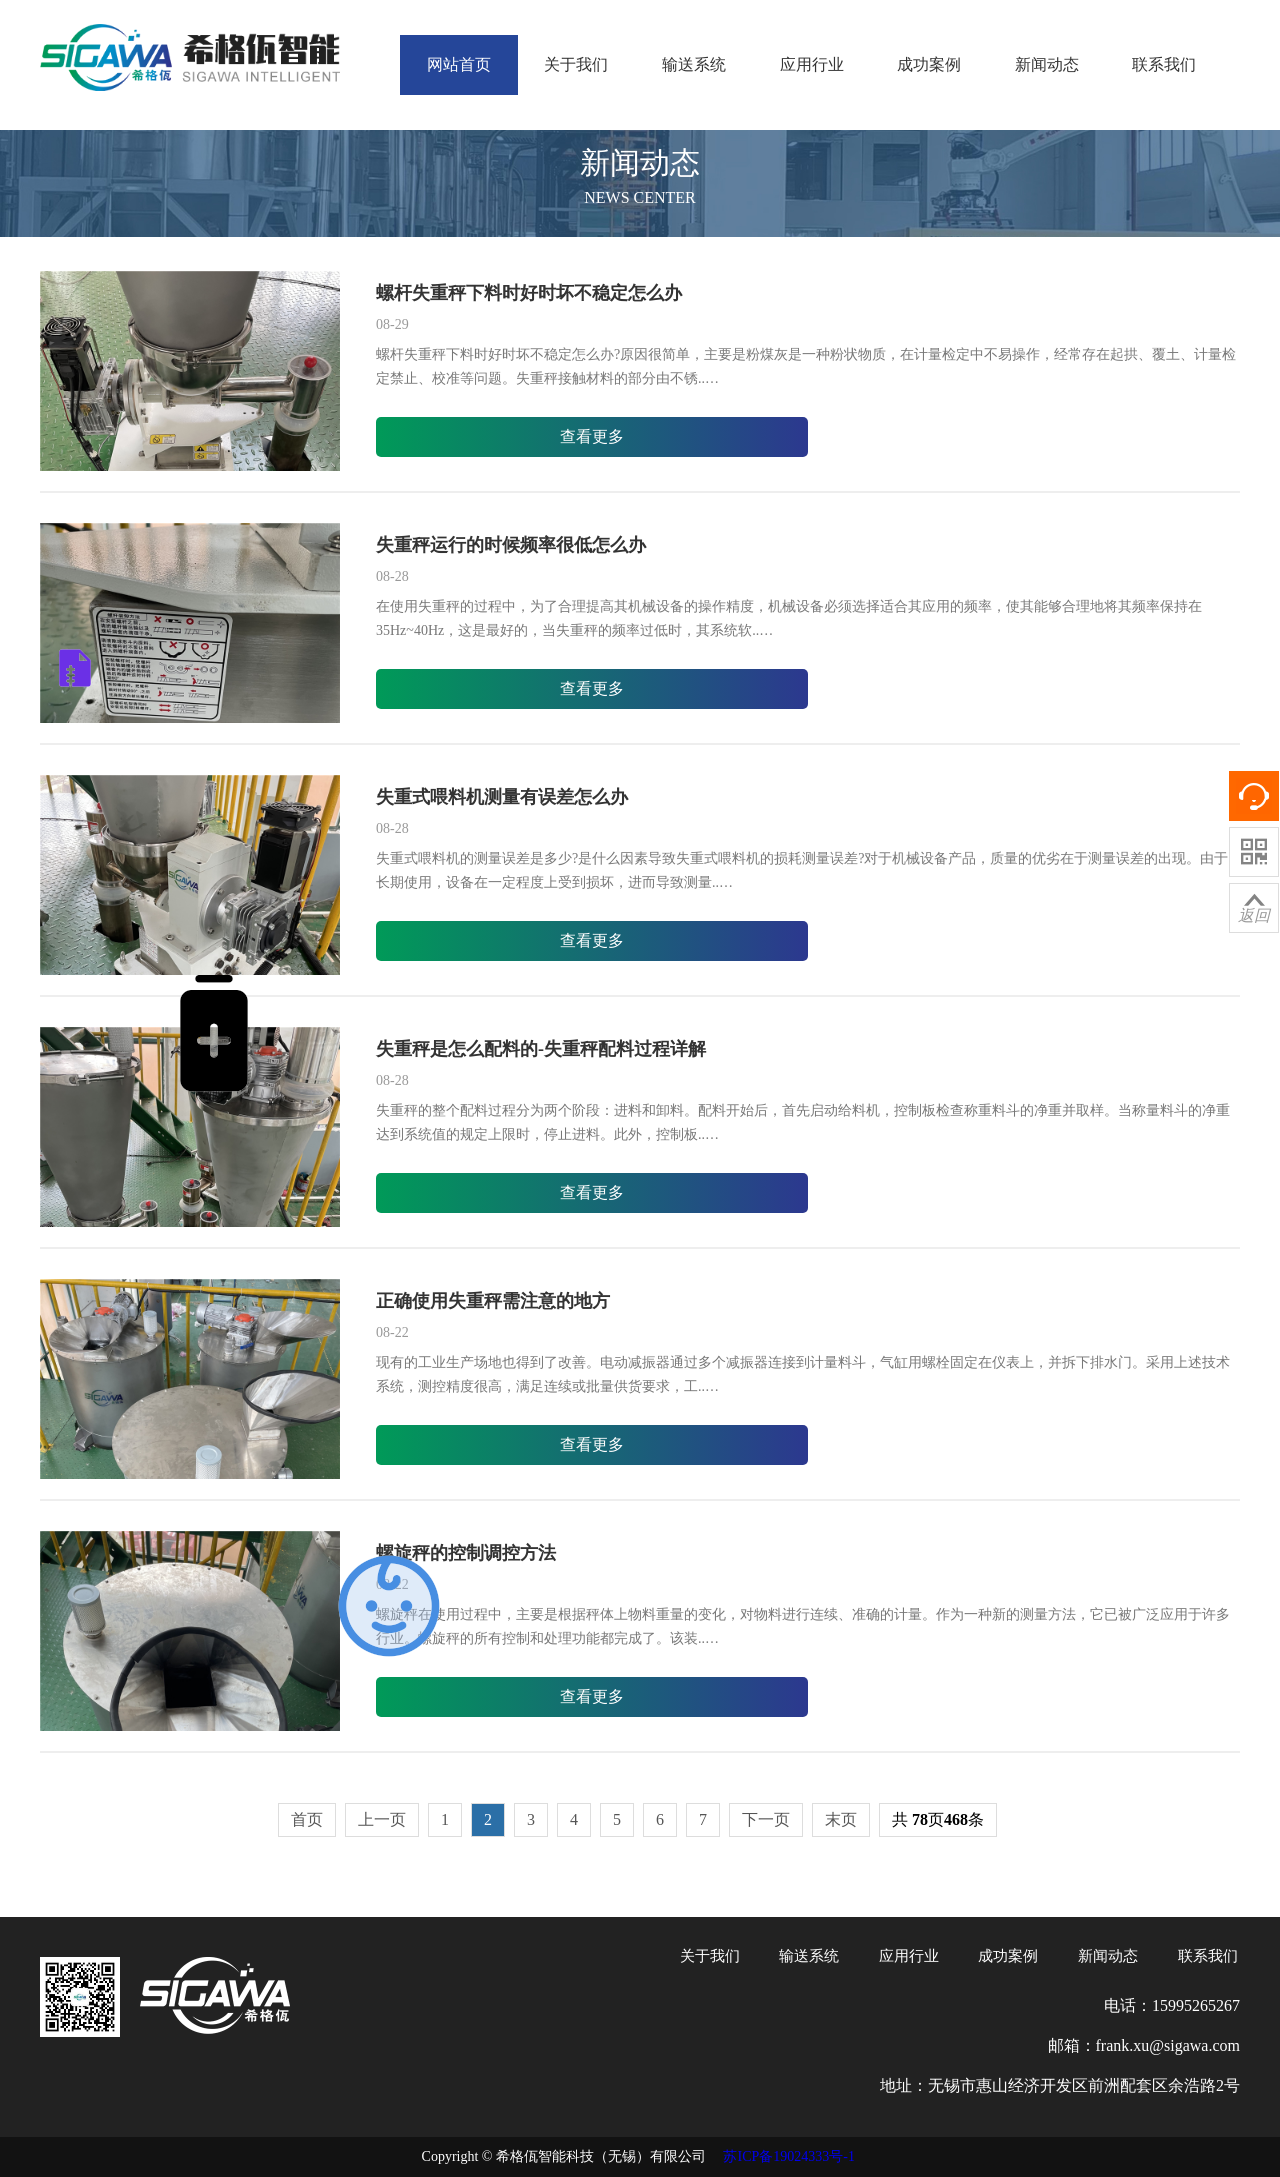  I want to click on access parental or family settings, so click(389, 1606).